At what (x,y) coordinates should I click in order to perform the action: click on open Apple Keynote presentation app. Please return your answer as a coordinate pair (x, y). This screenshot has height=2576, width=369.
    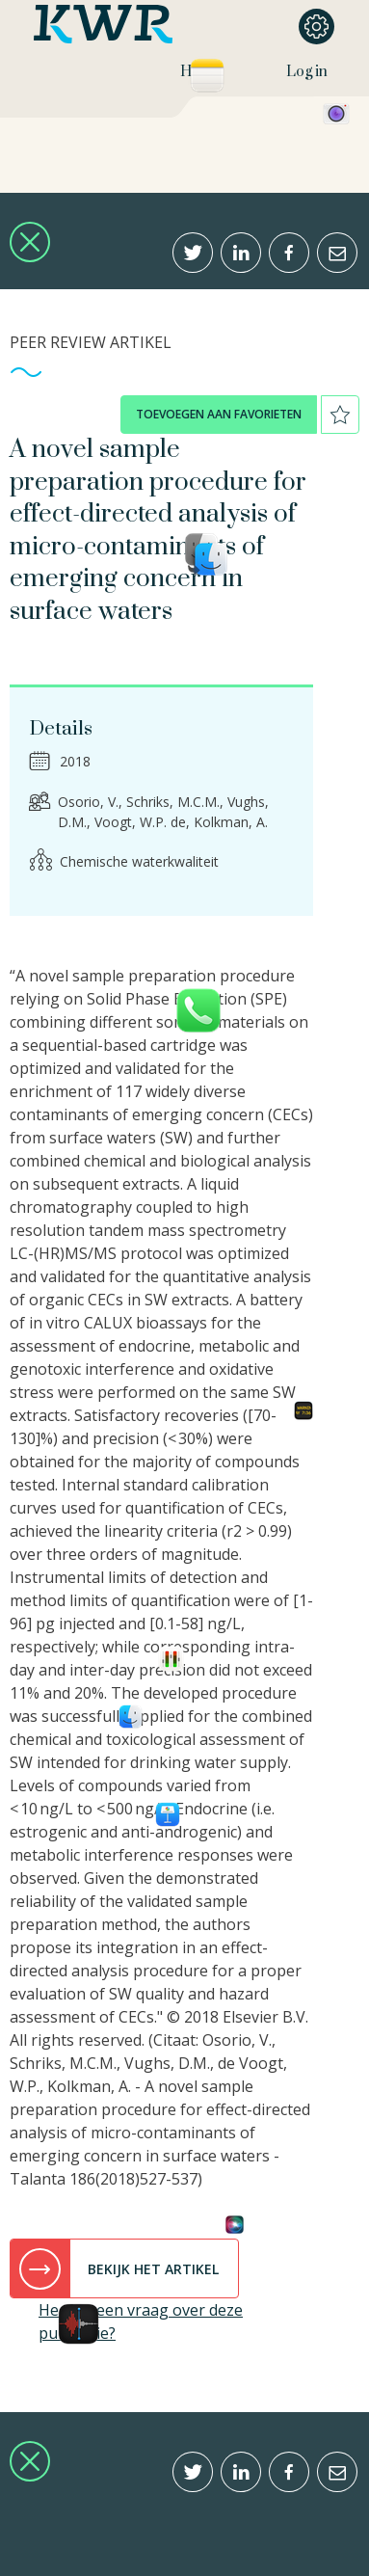
    Looking at the image, I should click on (168, 1814).